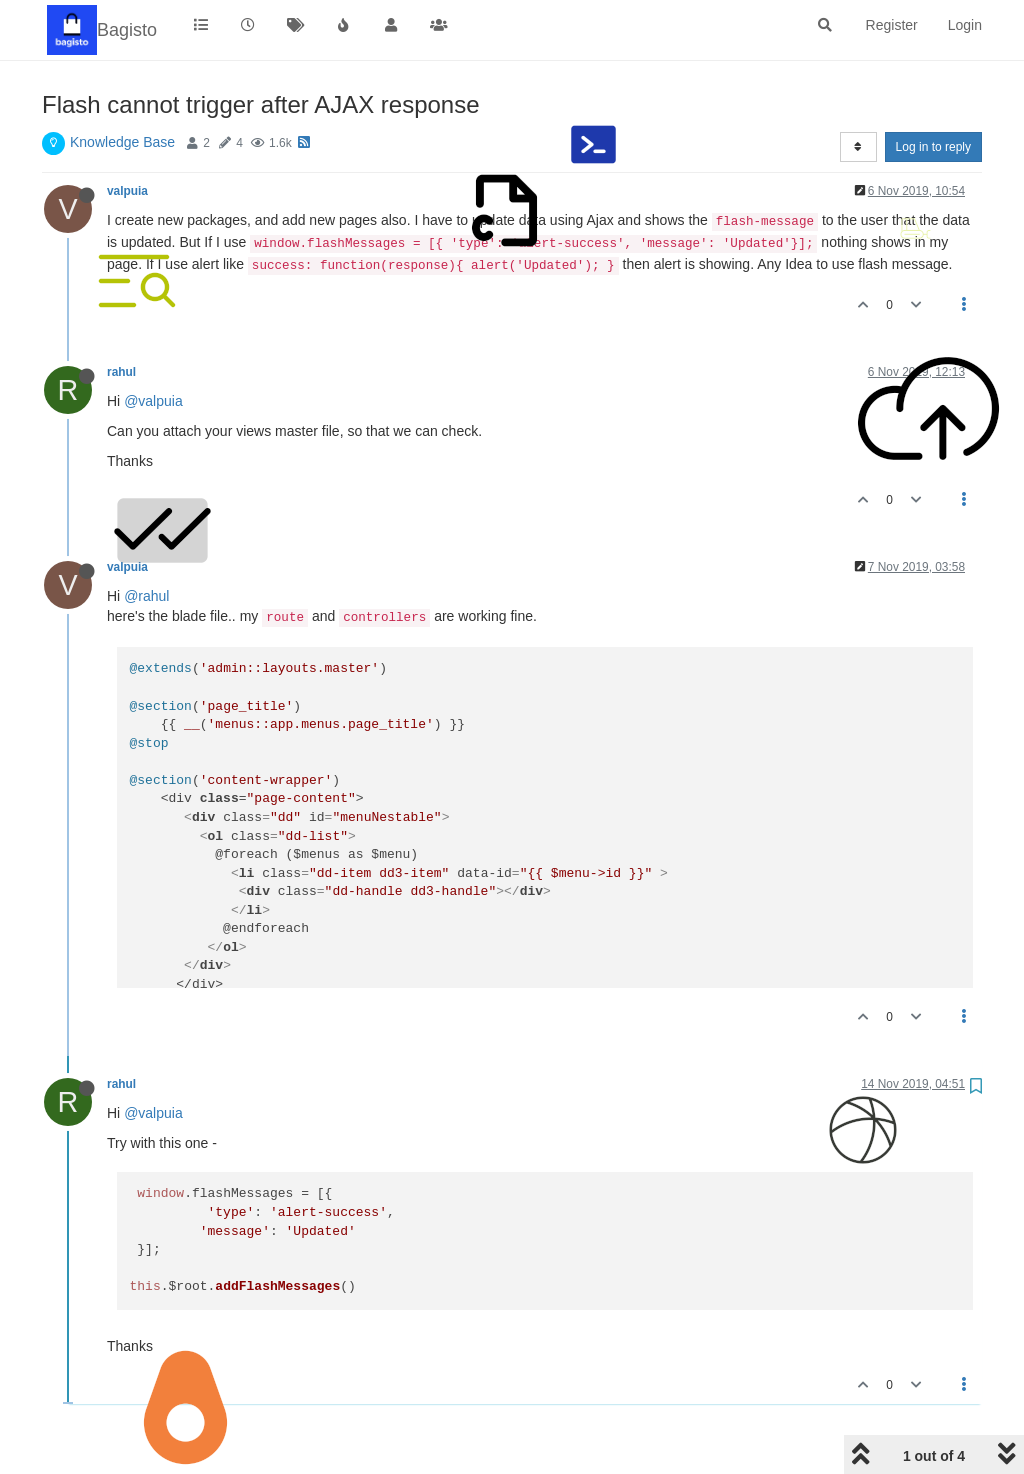 The width and height of the screenshot is (1024, 1474). What do you see at coordinates (185, 1407) in the screenshot?
I see `indicates vegetarian or vegan food options` at bounding box center [185, 1407].